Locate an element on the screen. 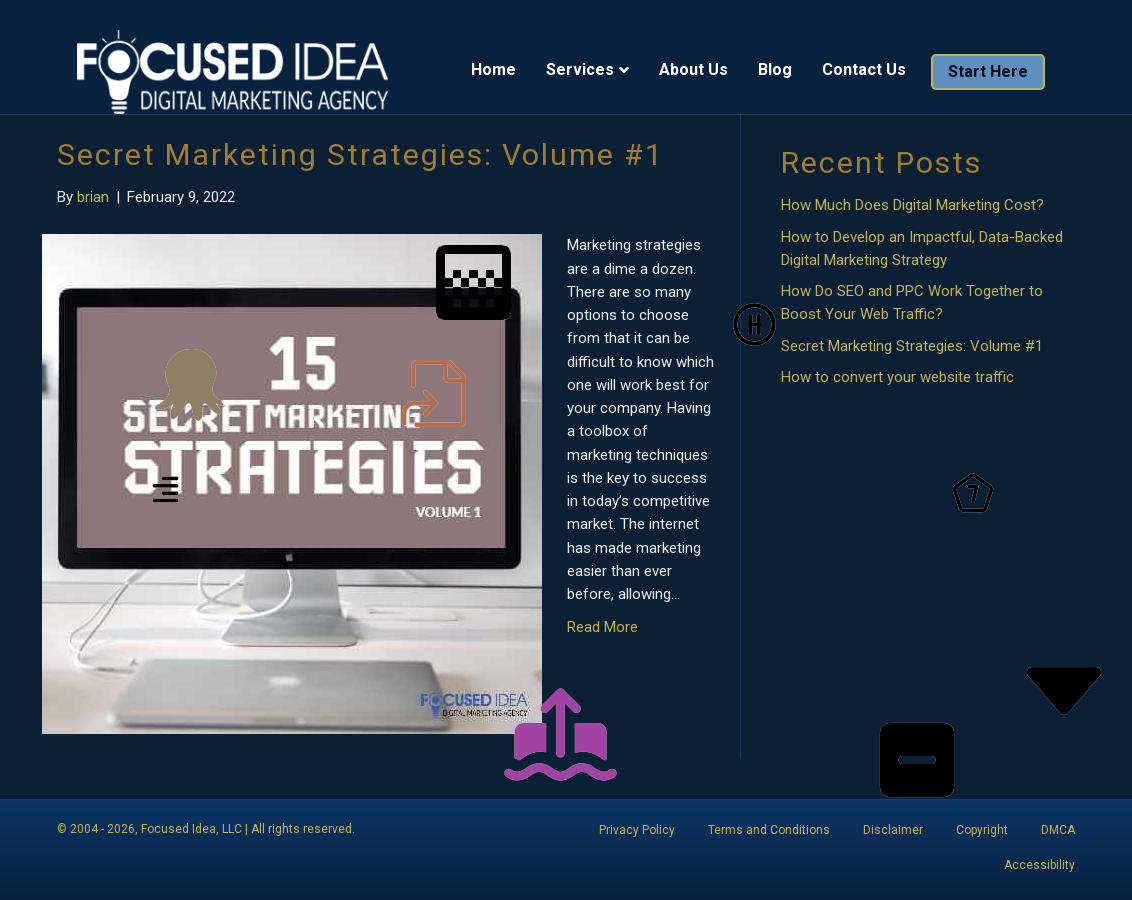 Image resolution: width=1132 pixels, height=900 pixels. apply a gradient effect to an image is located at coordinates (473, 282).